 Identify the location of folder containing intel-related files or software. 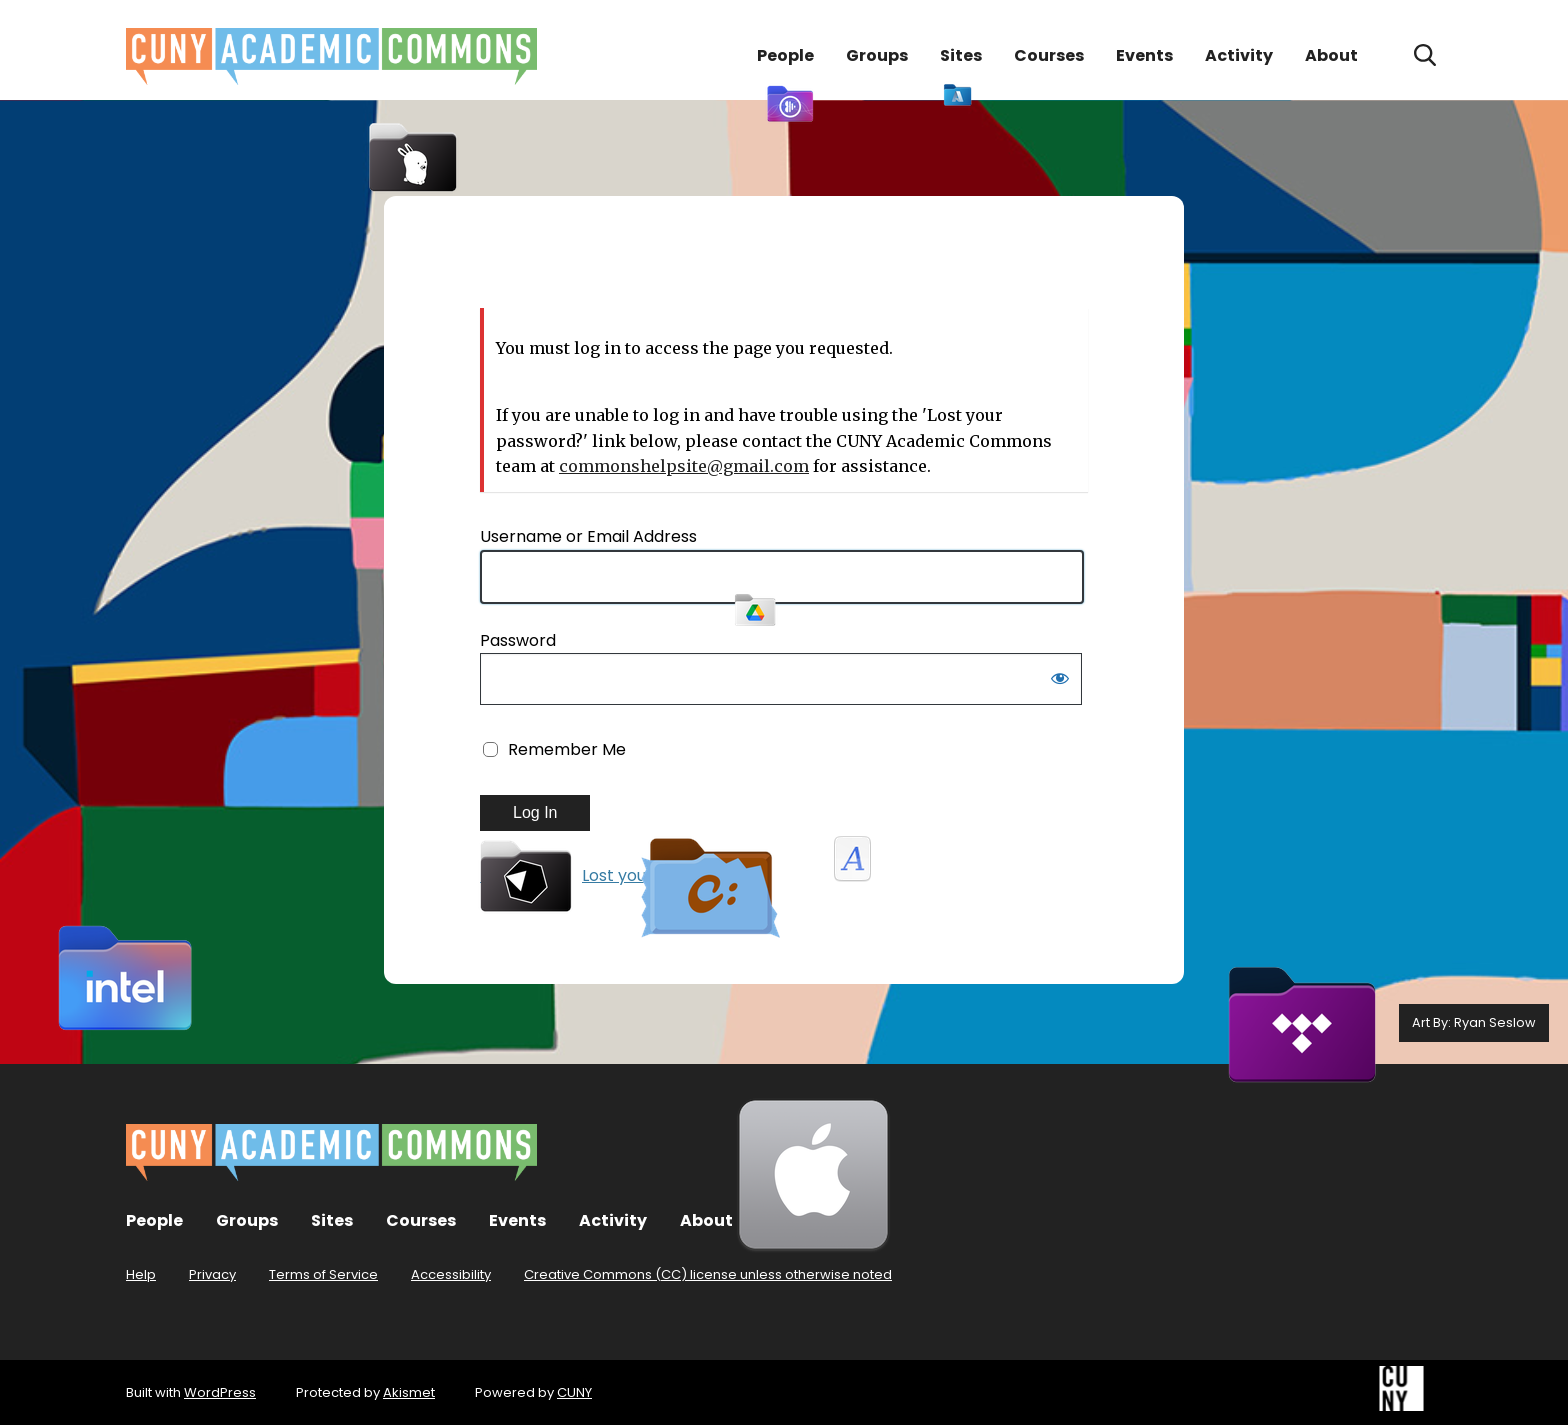
(124, 981).